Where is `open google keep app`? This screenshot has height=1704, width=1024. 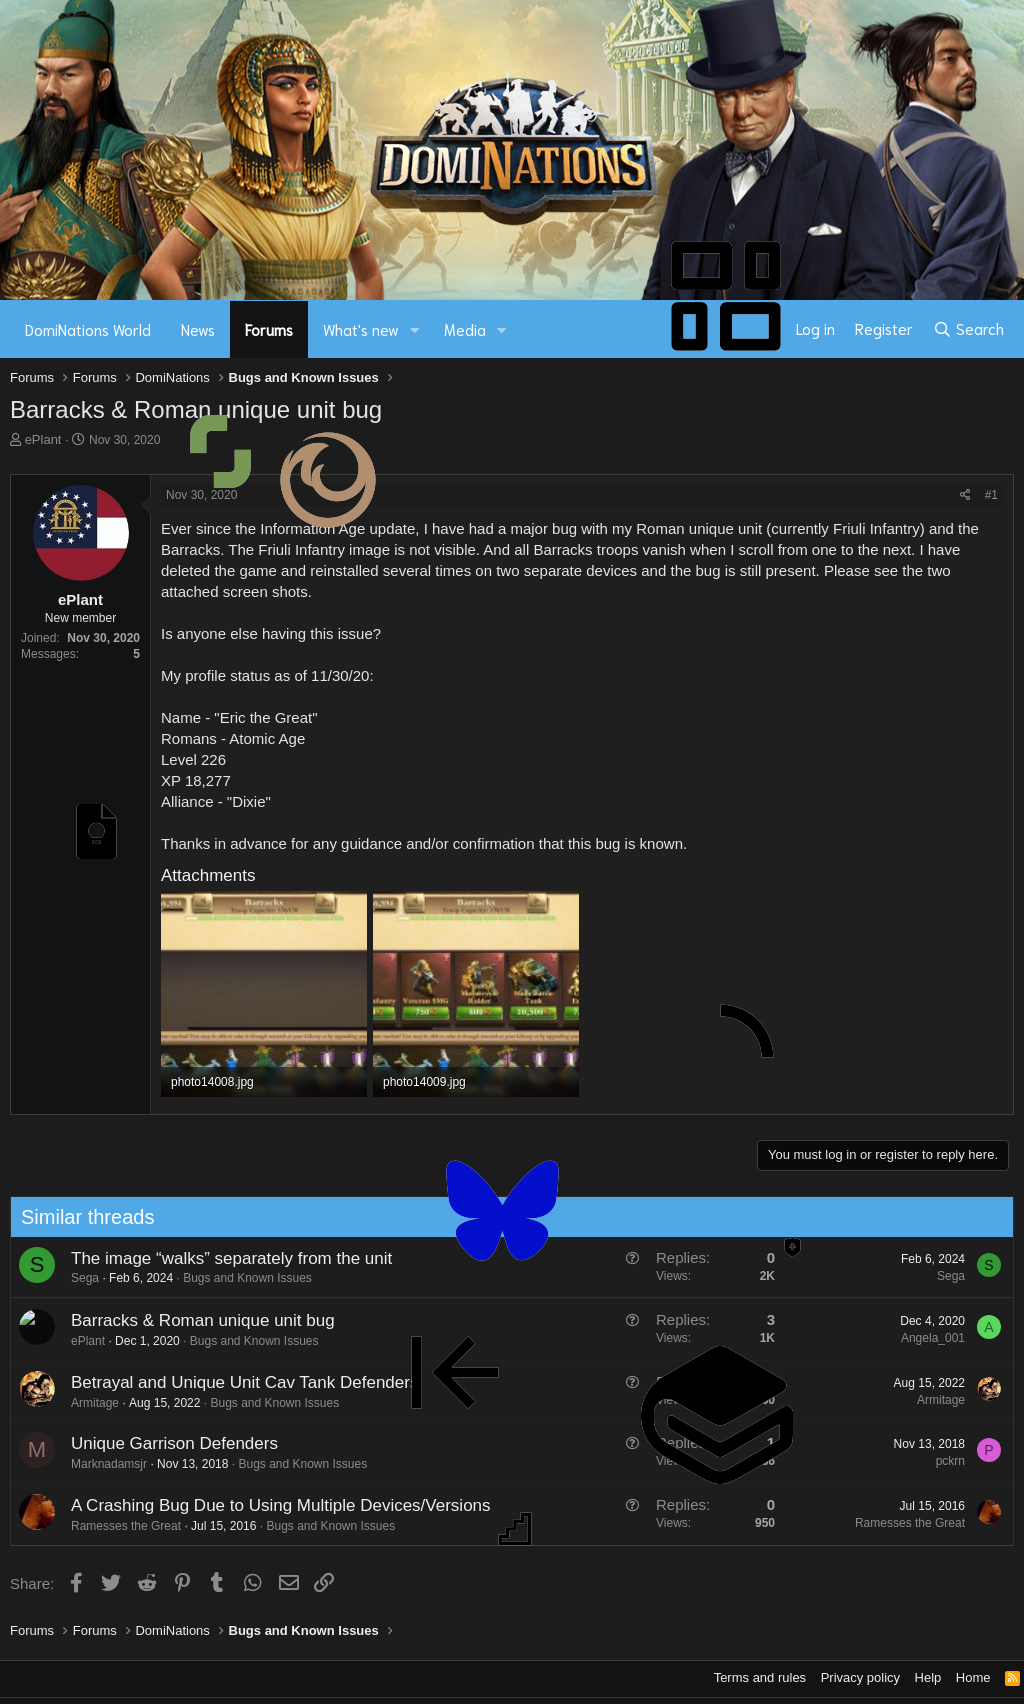
open google keep app is located at coordinates (96, 831).